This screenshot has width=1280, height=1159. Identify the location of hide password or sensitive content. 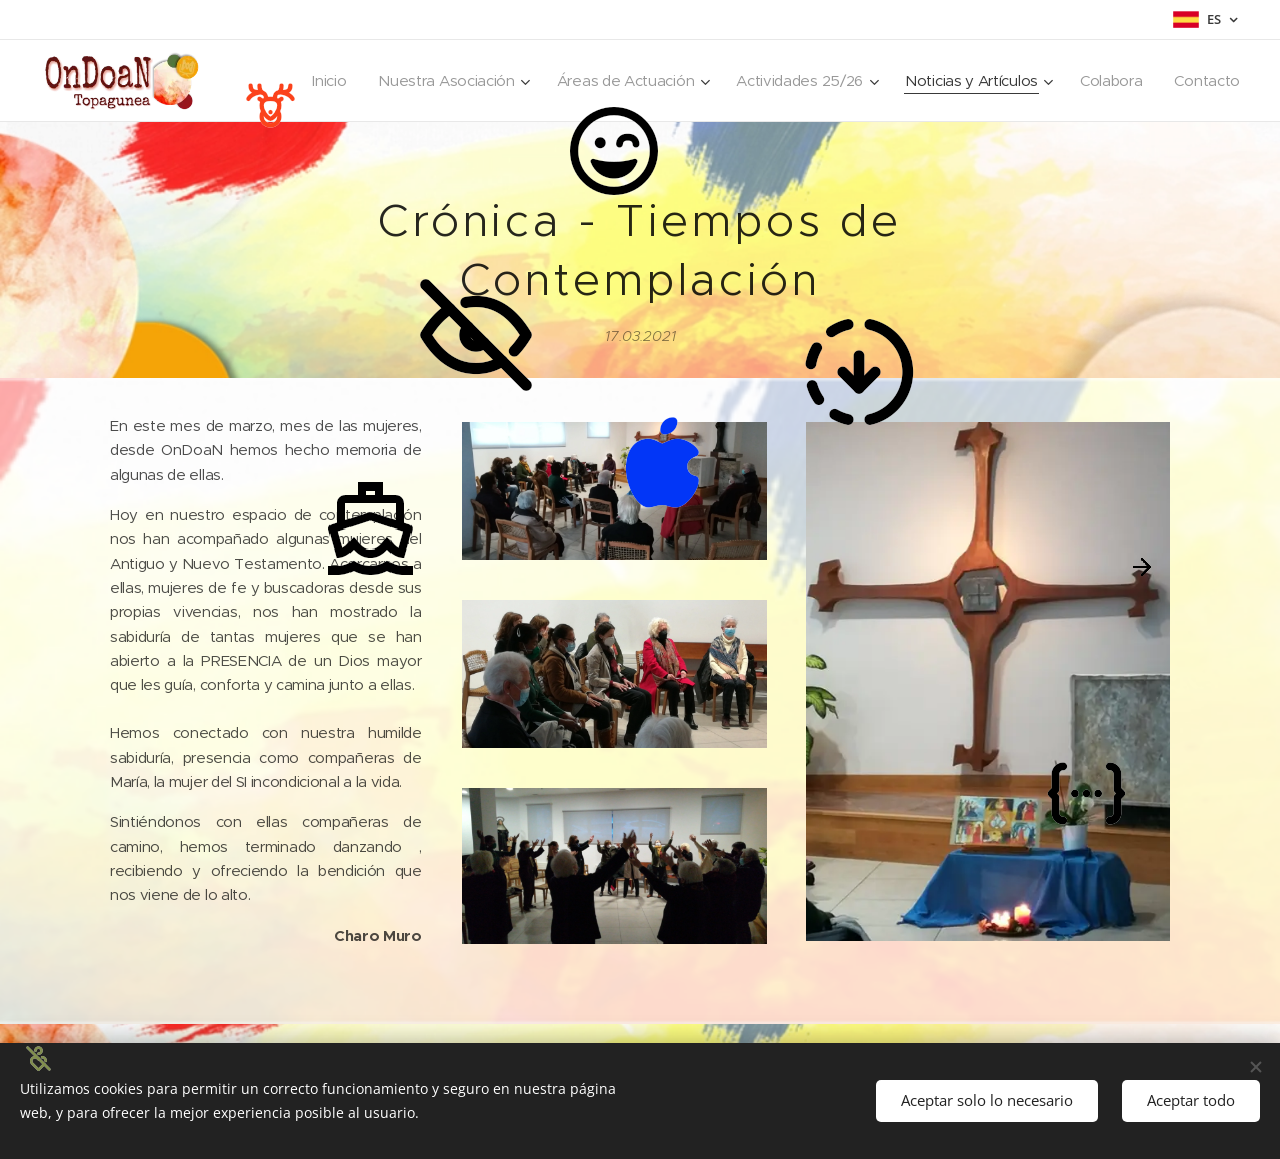
(476, 335).